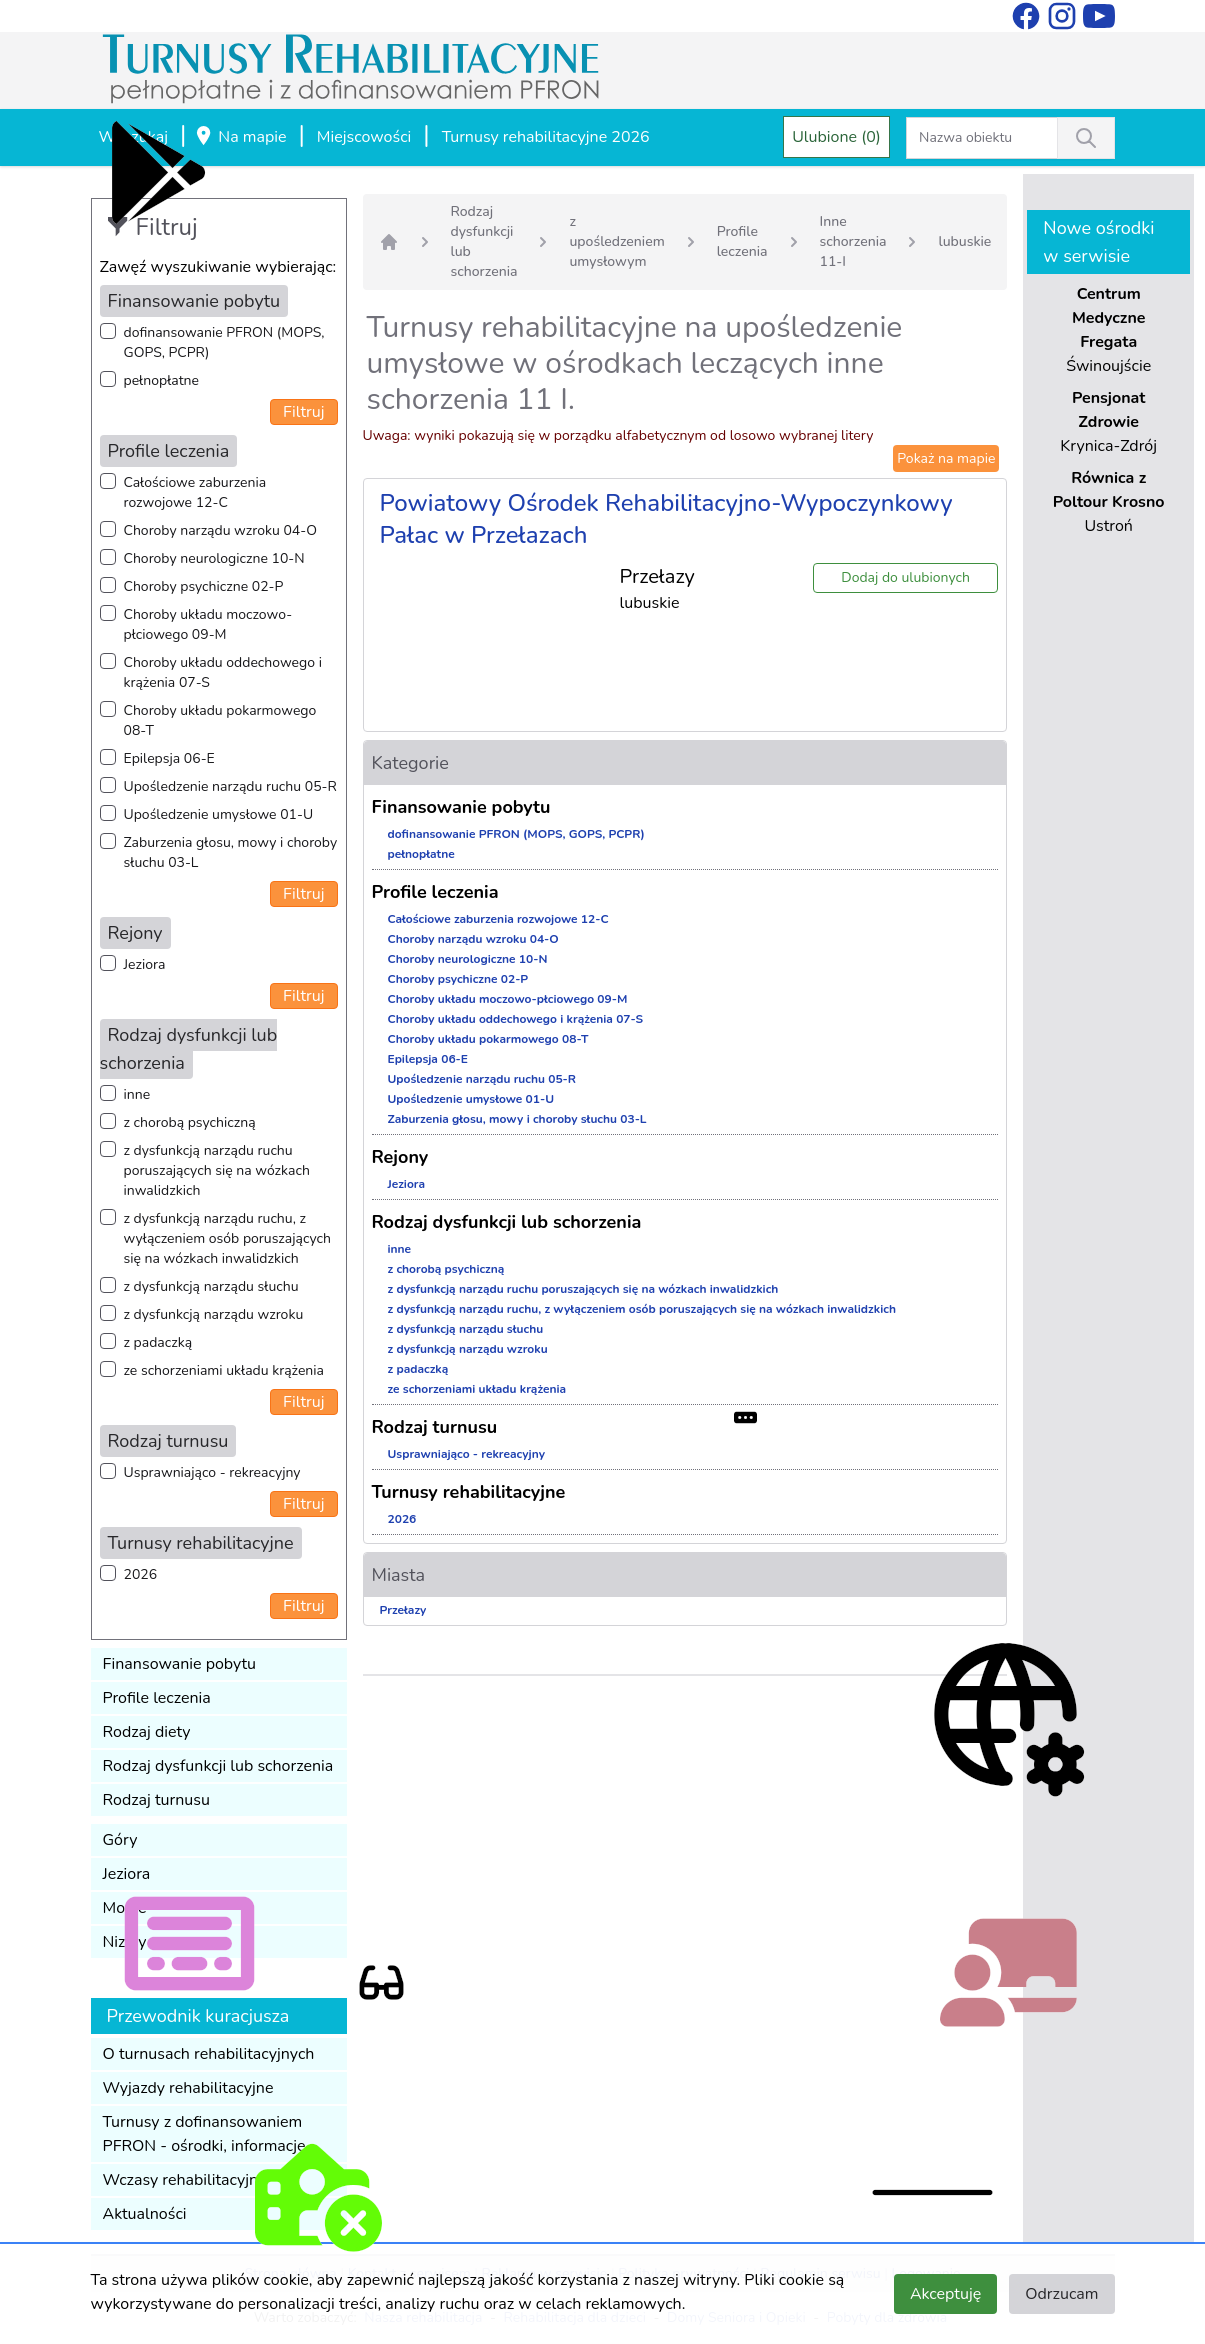 The height and width of the screenshot is (2344, 1205). Describe the element at coordinates (1012, 1969) in the screenshot. I see `access teaching or presentation tools` at that location.